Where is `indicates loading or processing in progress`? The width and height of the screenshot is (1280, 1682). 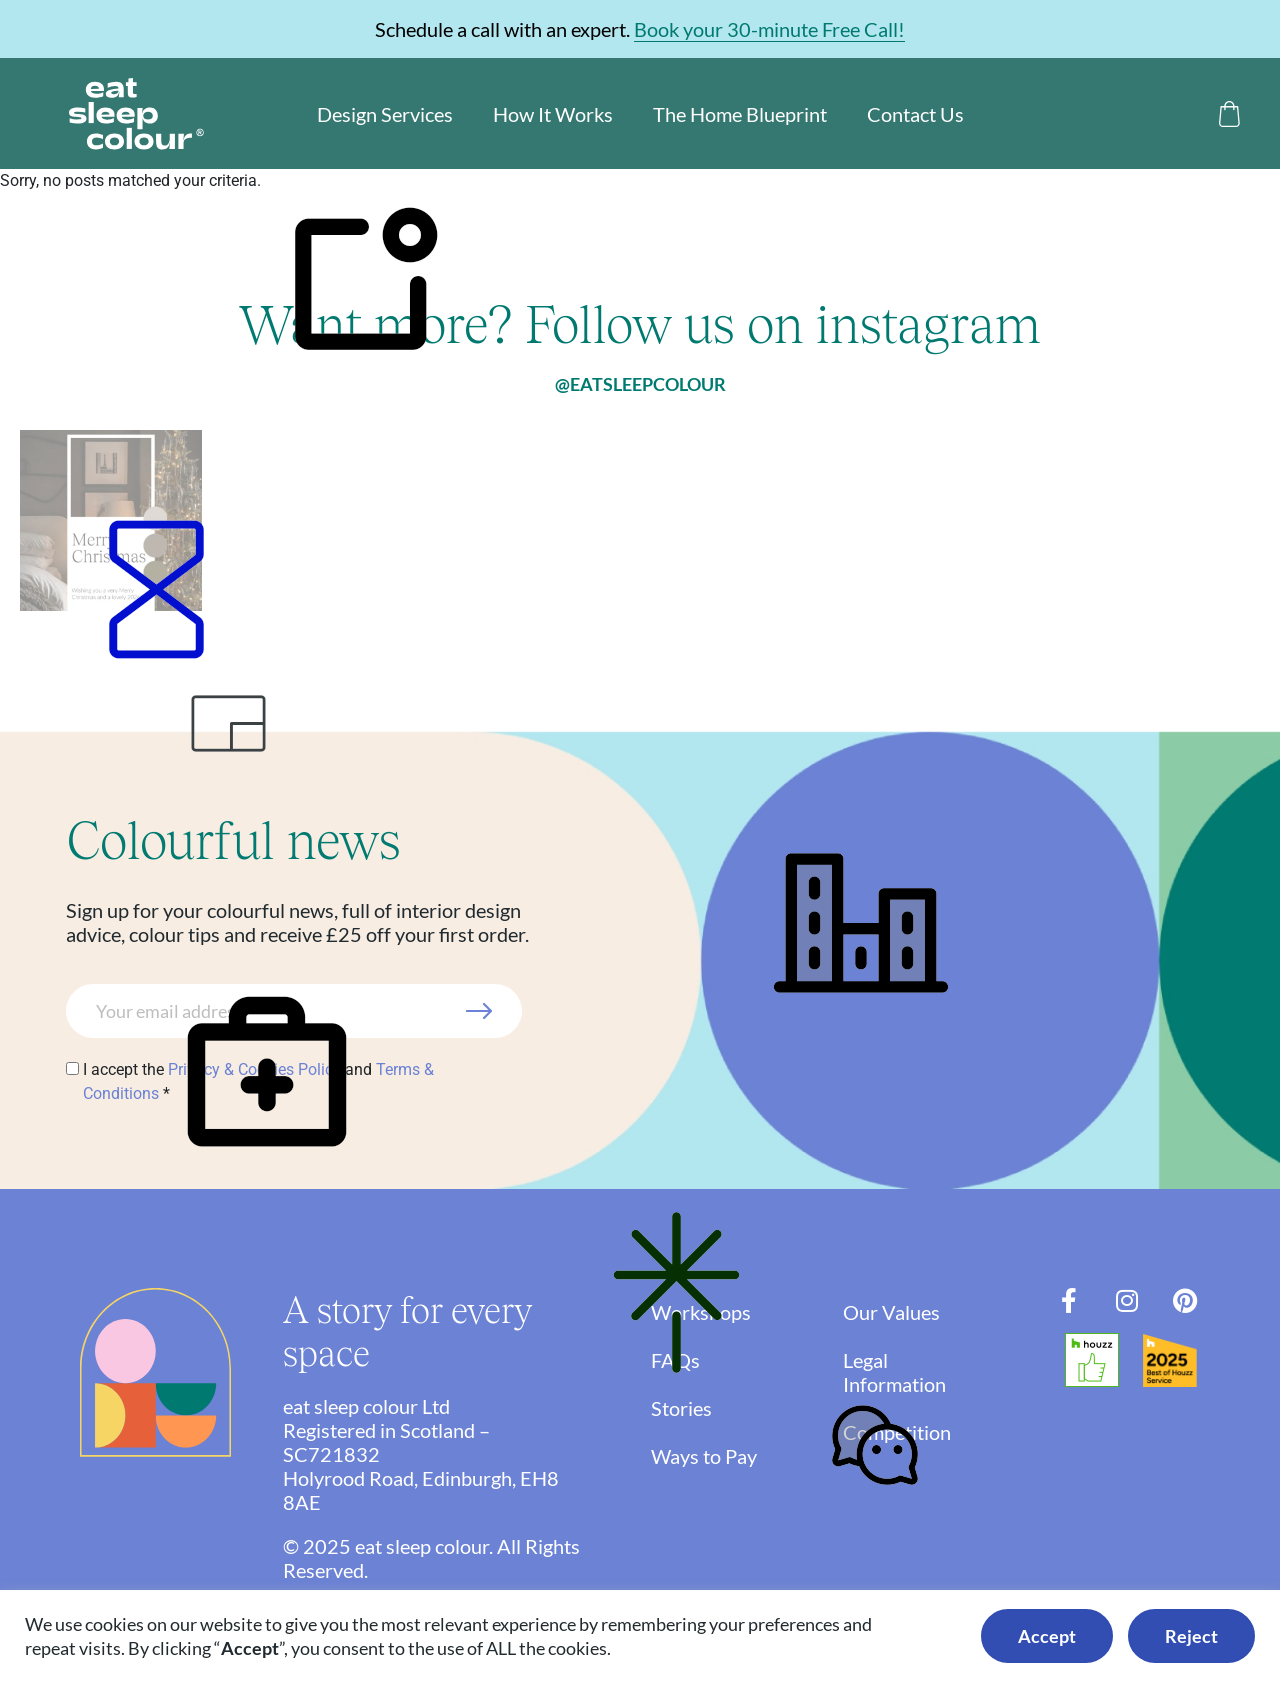
indicates loading or processing in progress is located at coordinates (156, 589).